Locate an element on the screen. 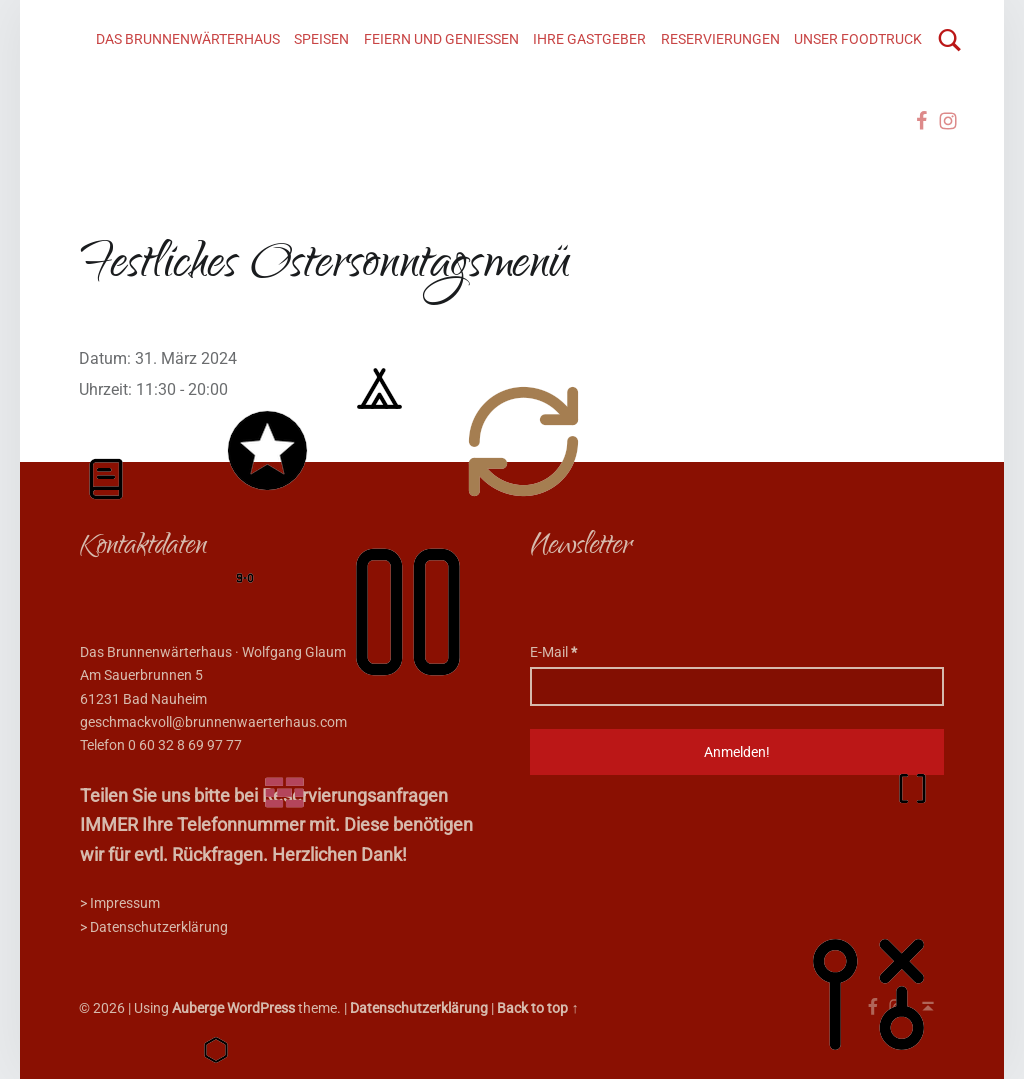  view favorites or starred items is located at coordinates (267, 450).